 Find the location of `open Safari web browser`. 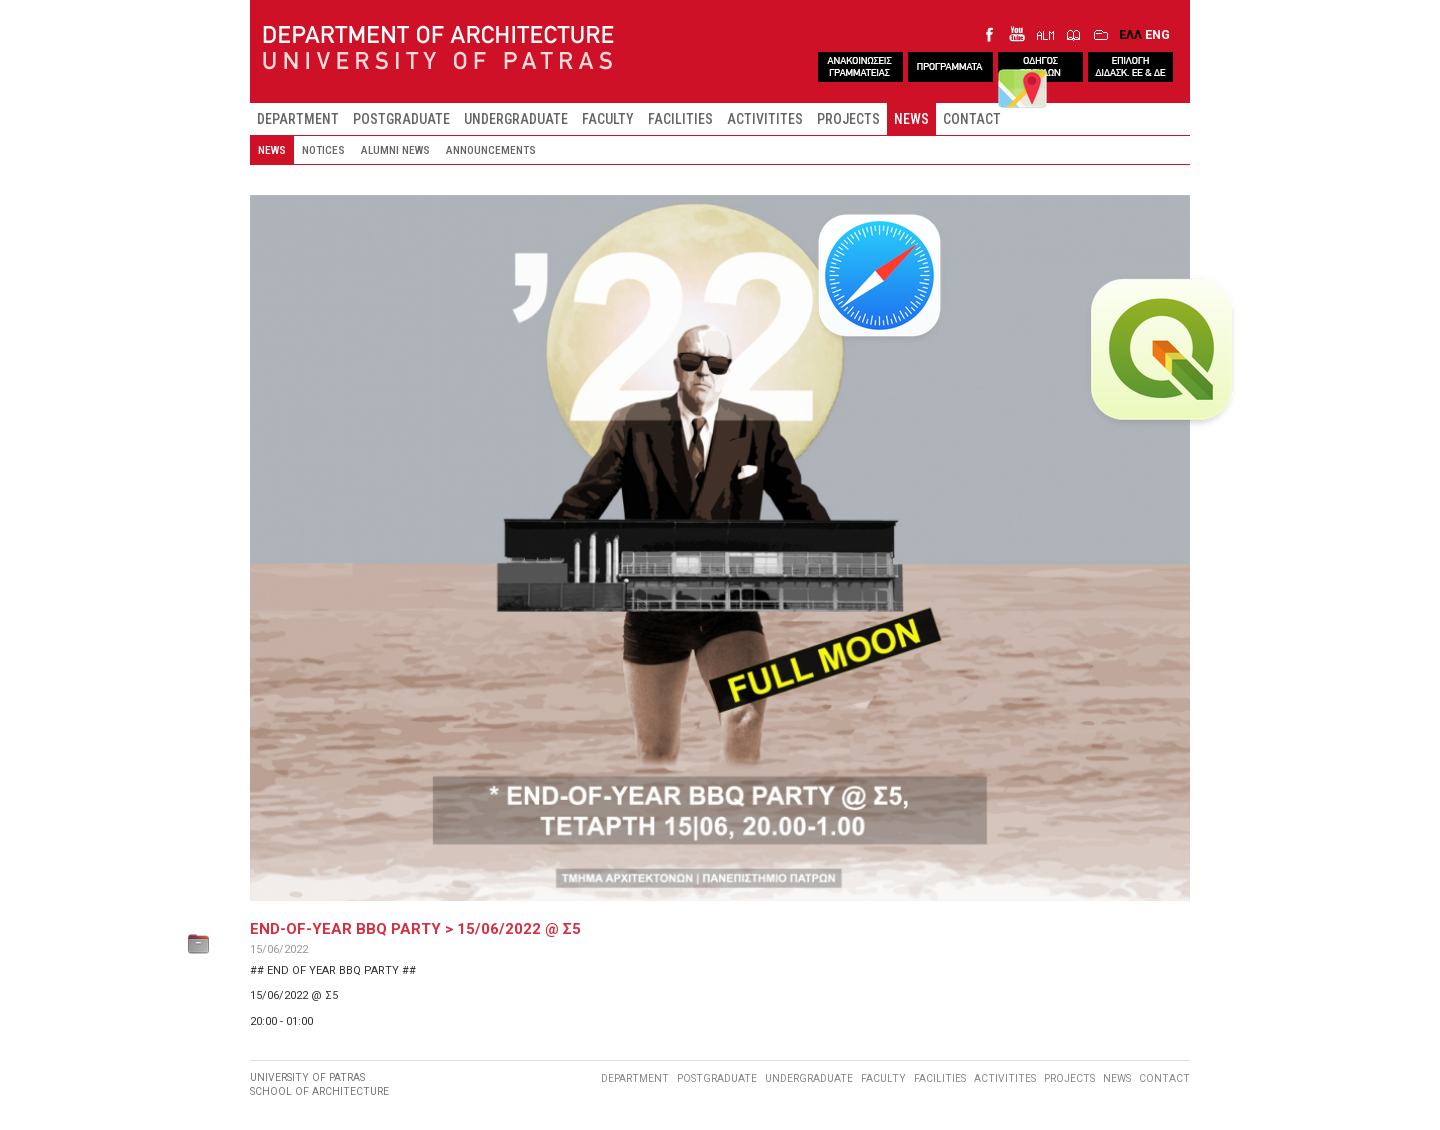

open Safari web browser is located at coordinates (879, 275).